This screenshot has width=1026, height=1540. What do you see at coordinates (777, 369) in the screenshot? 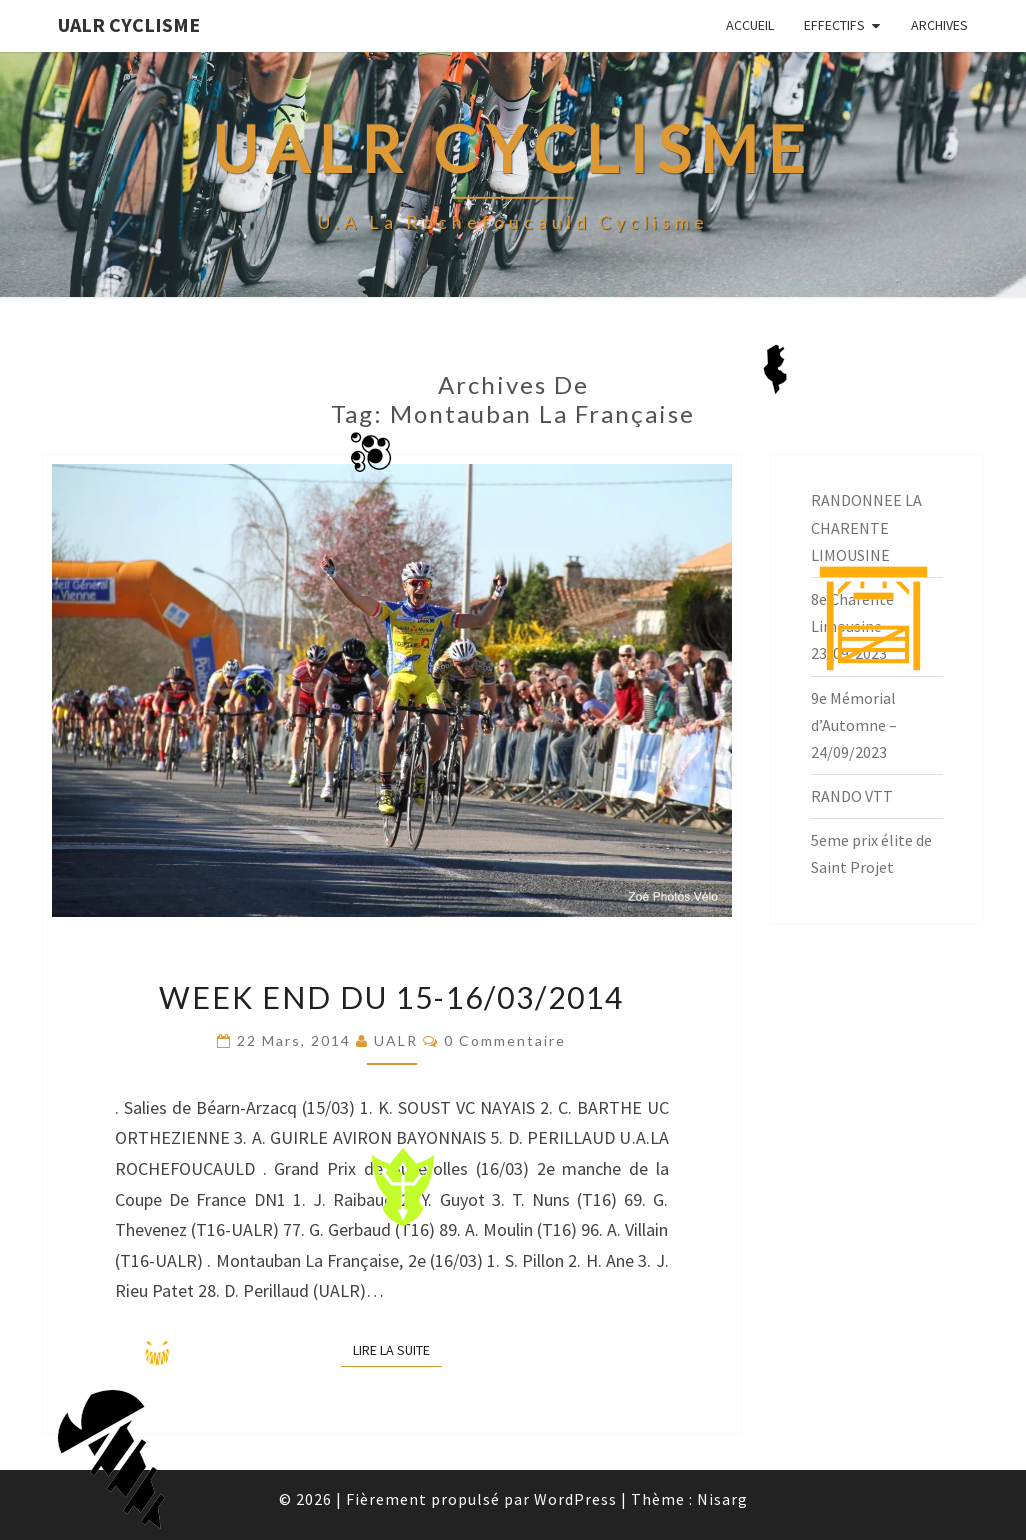
I see `select tunisia as your country or region` at bounding box center [777, 369].